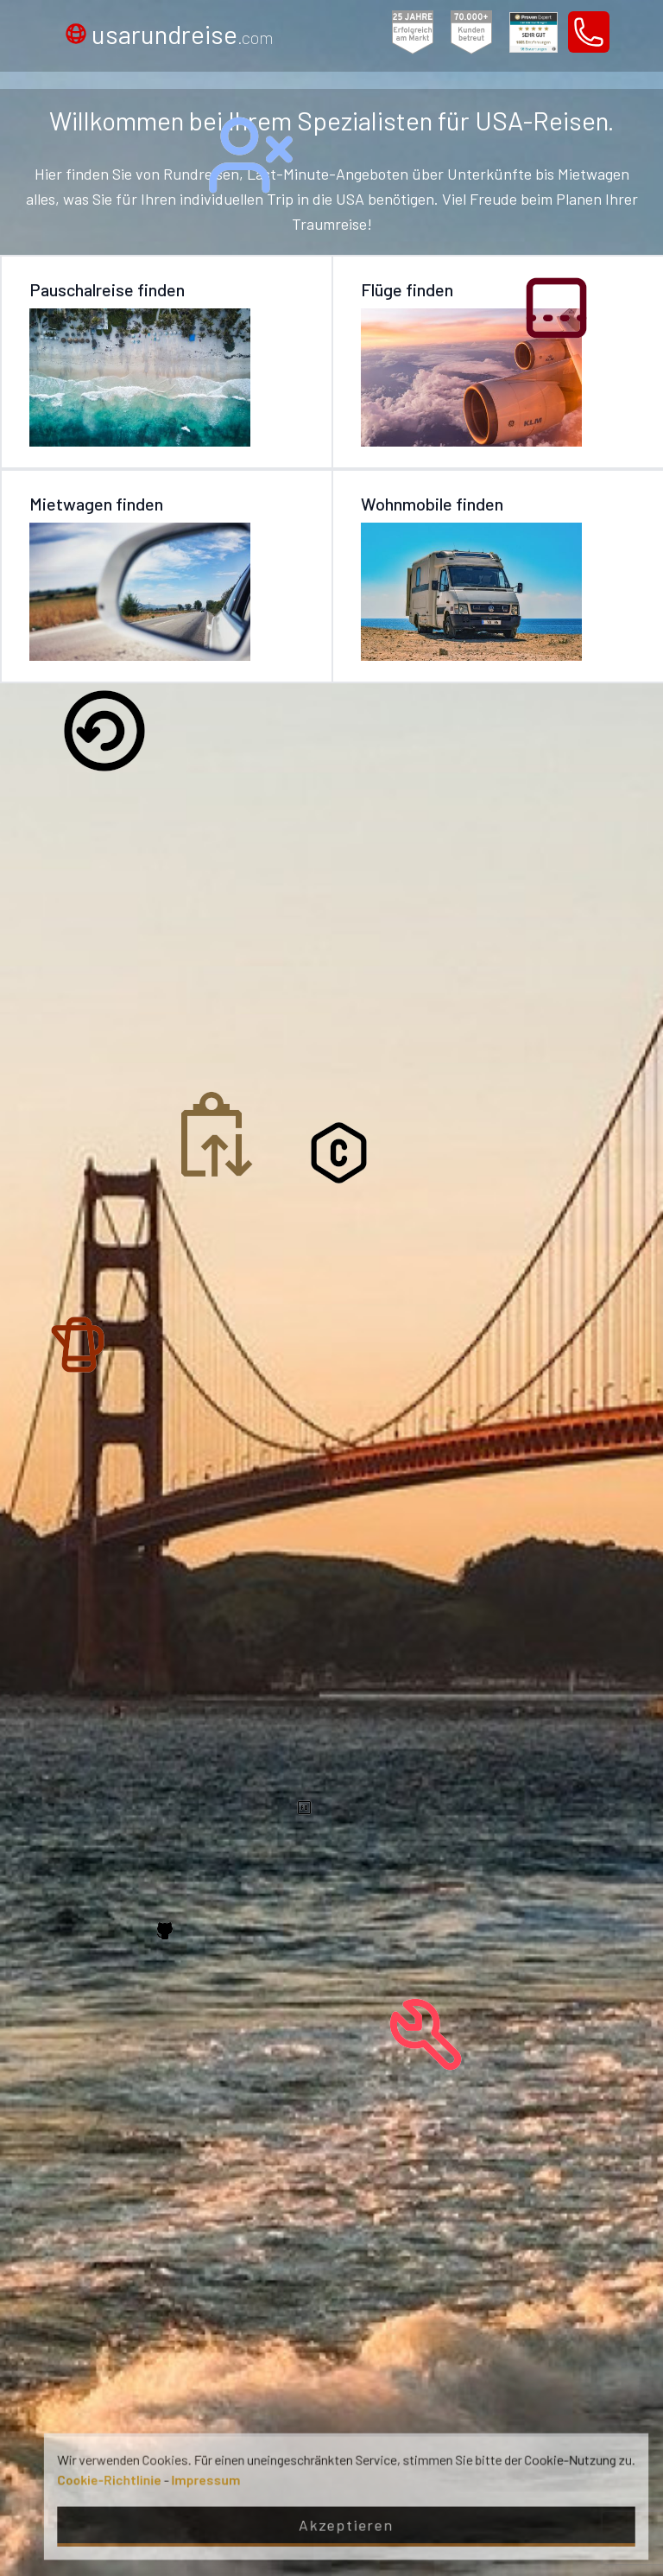  What do you see at coordinates (426, 2034) in the screenshot?
I see `access settings or configuration options` at bounding box center [426, 2034].